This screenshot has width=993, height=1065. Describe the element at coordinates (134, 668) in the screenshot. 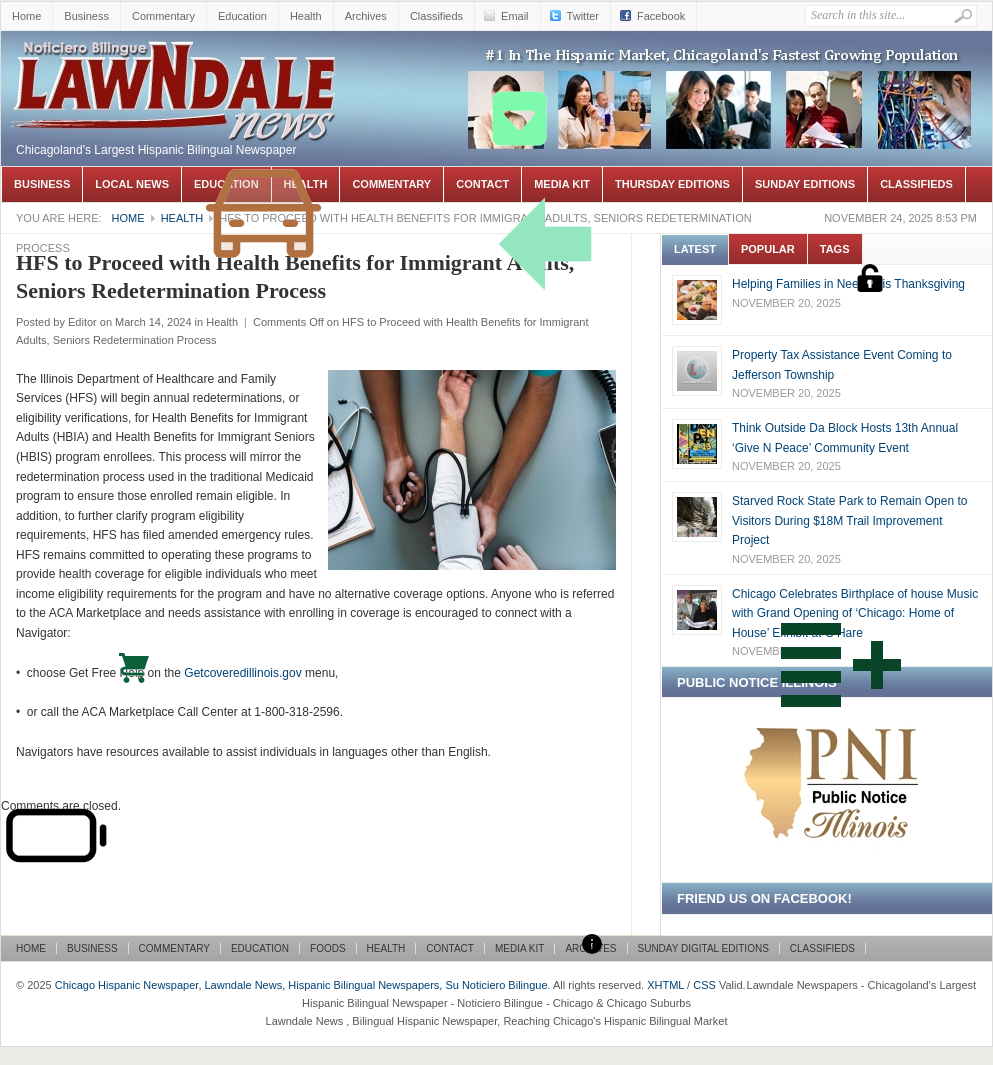

I see `view your shopping cart` at that location.